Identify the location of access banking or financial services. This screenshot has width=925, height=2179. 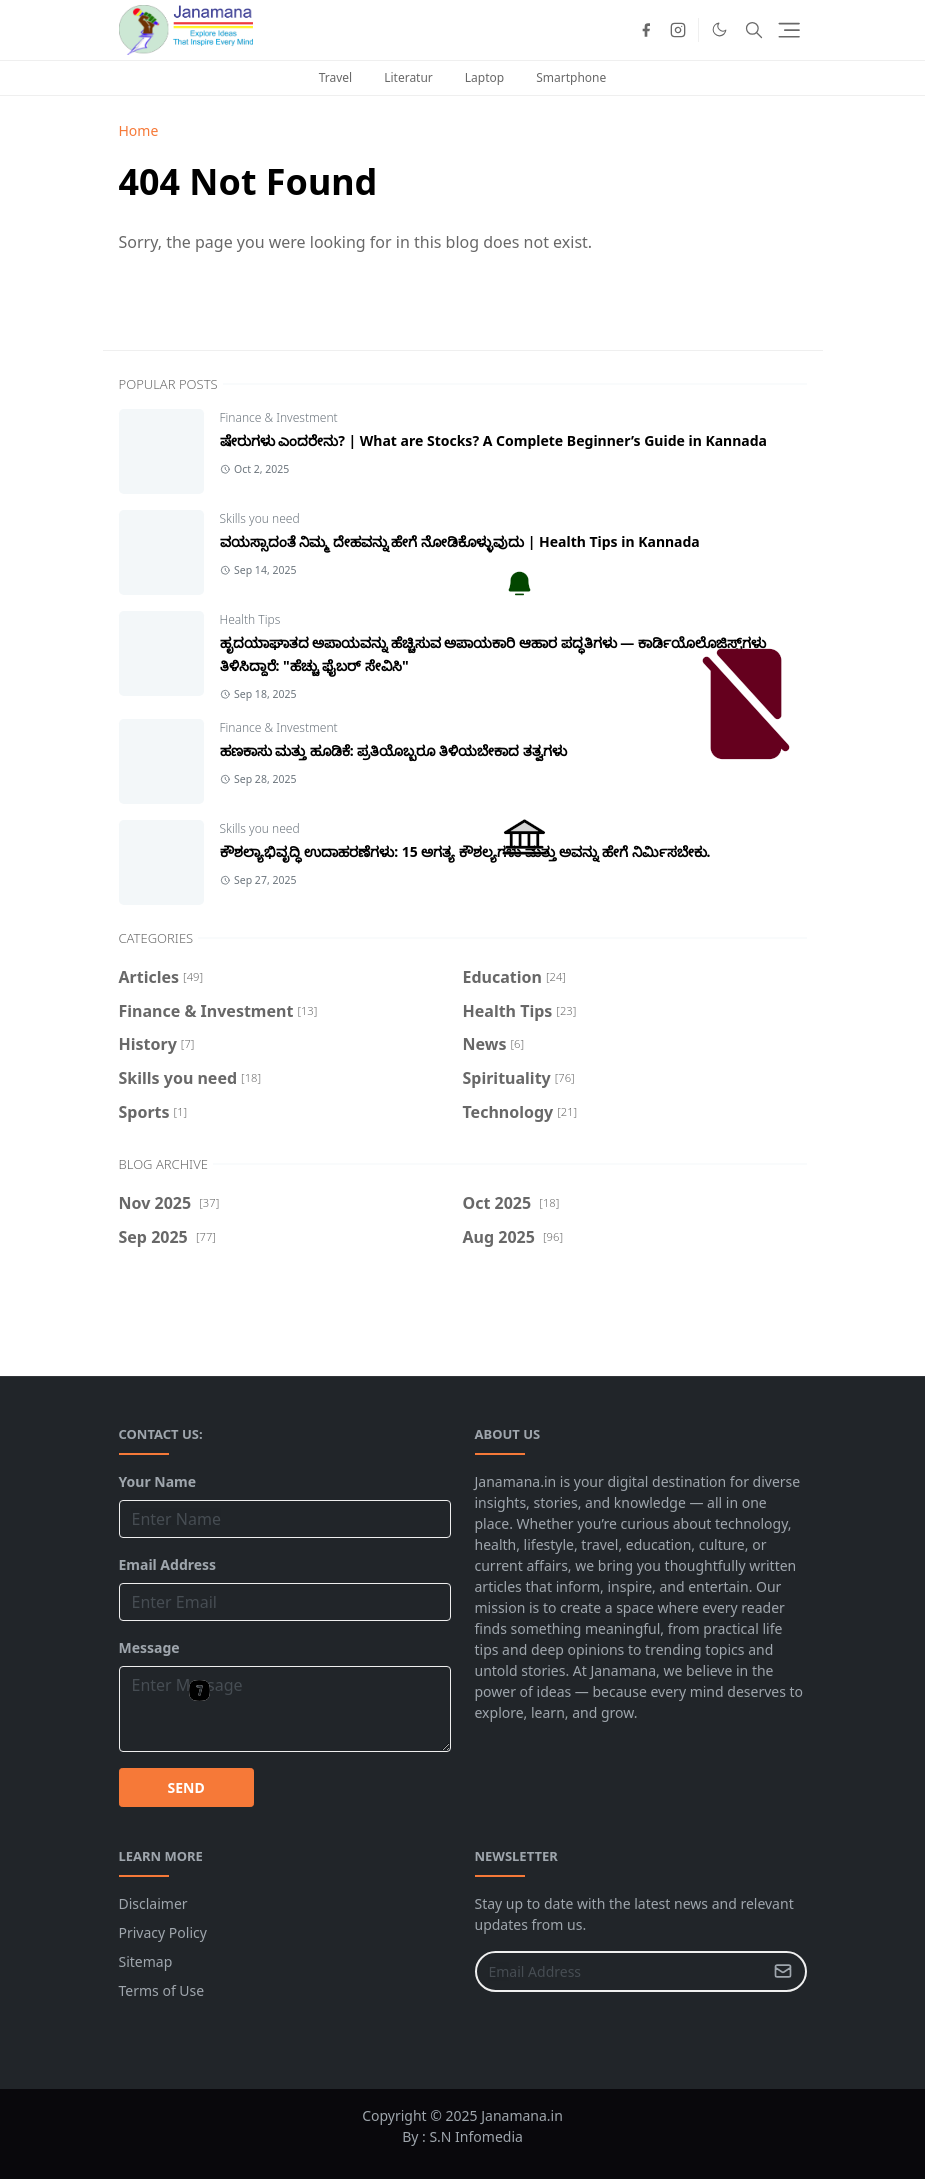
(524, 838).